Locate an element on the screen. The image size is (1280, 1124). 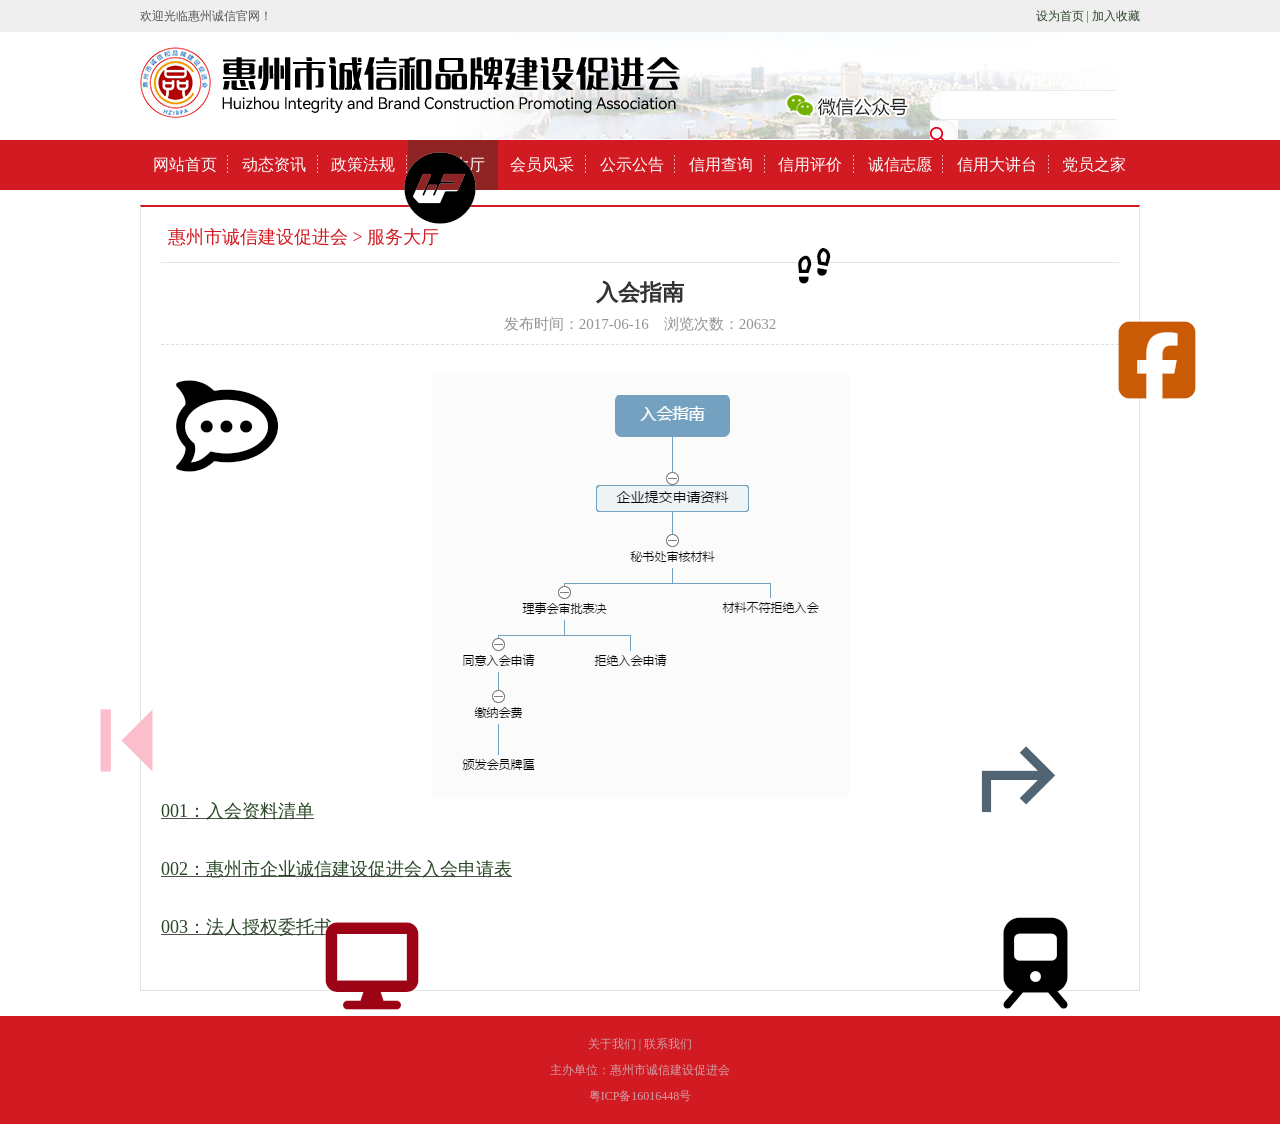
skip to previous track is located at coordinates (126, 740).